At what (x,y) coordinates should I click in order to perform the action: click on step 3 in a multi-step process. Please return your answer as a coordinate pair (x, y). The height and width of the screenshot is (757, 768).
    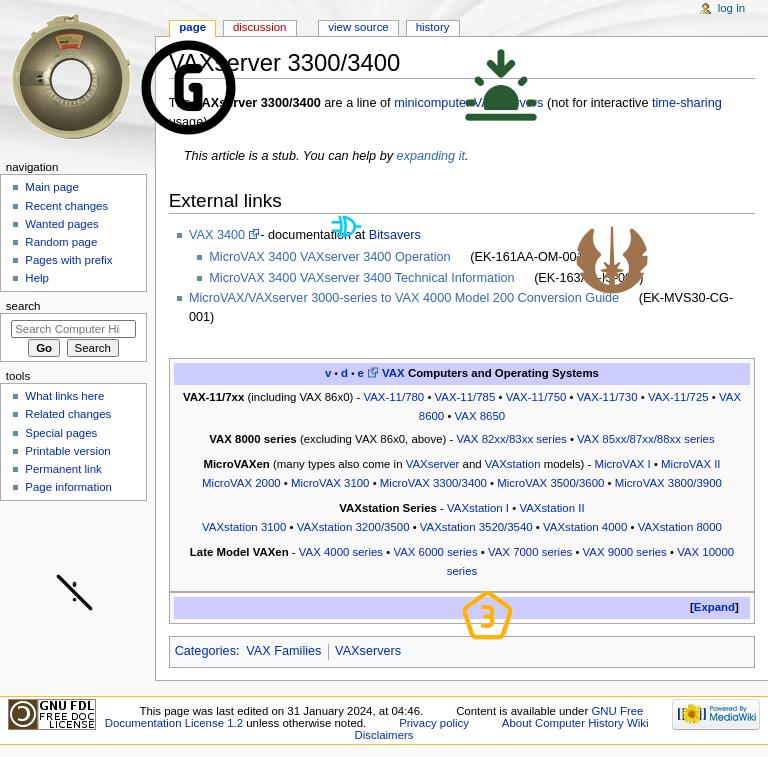
    Looking at the image, I should click on (487, 616).